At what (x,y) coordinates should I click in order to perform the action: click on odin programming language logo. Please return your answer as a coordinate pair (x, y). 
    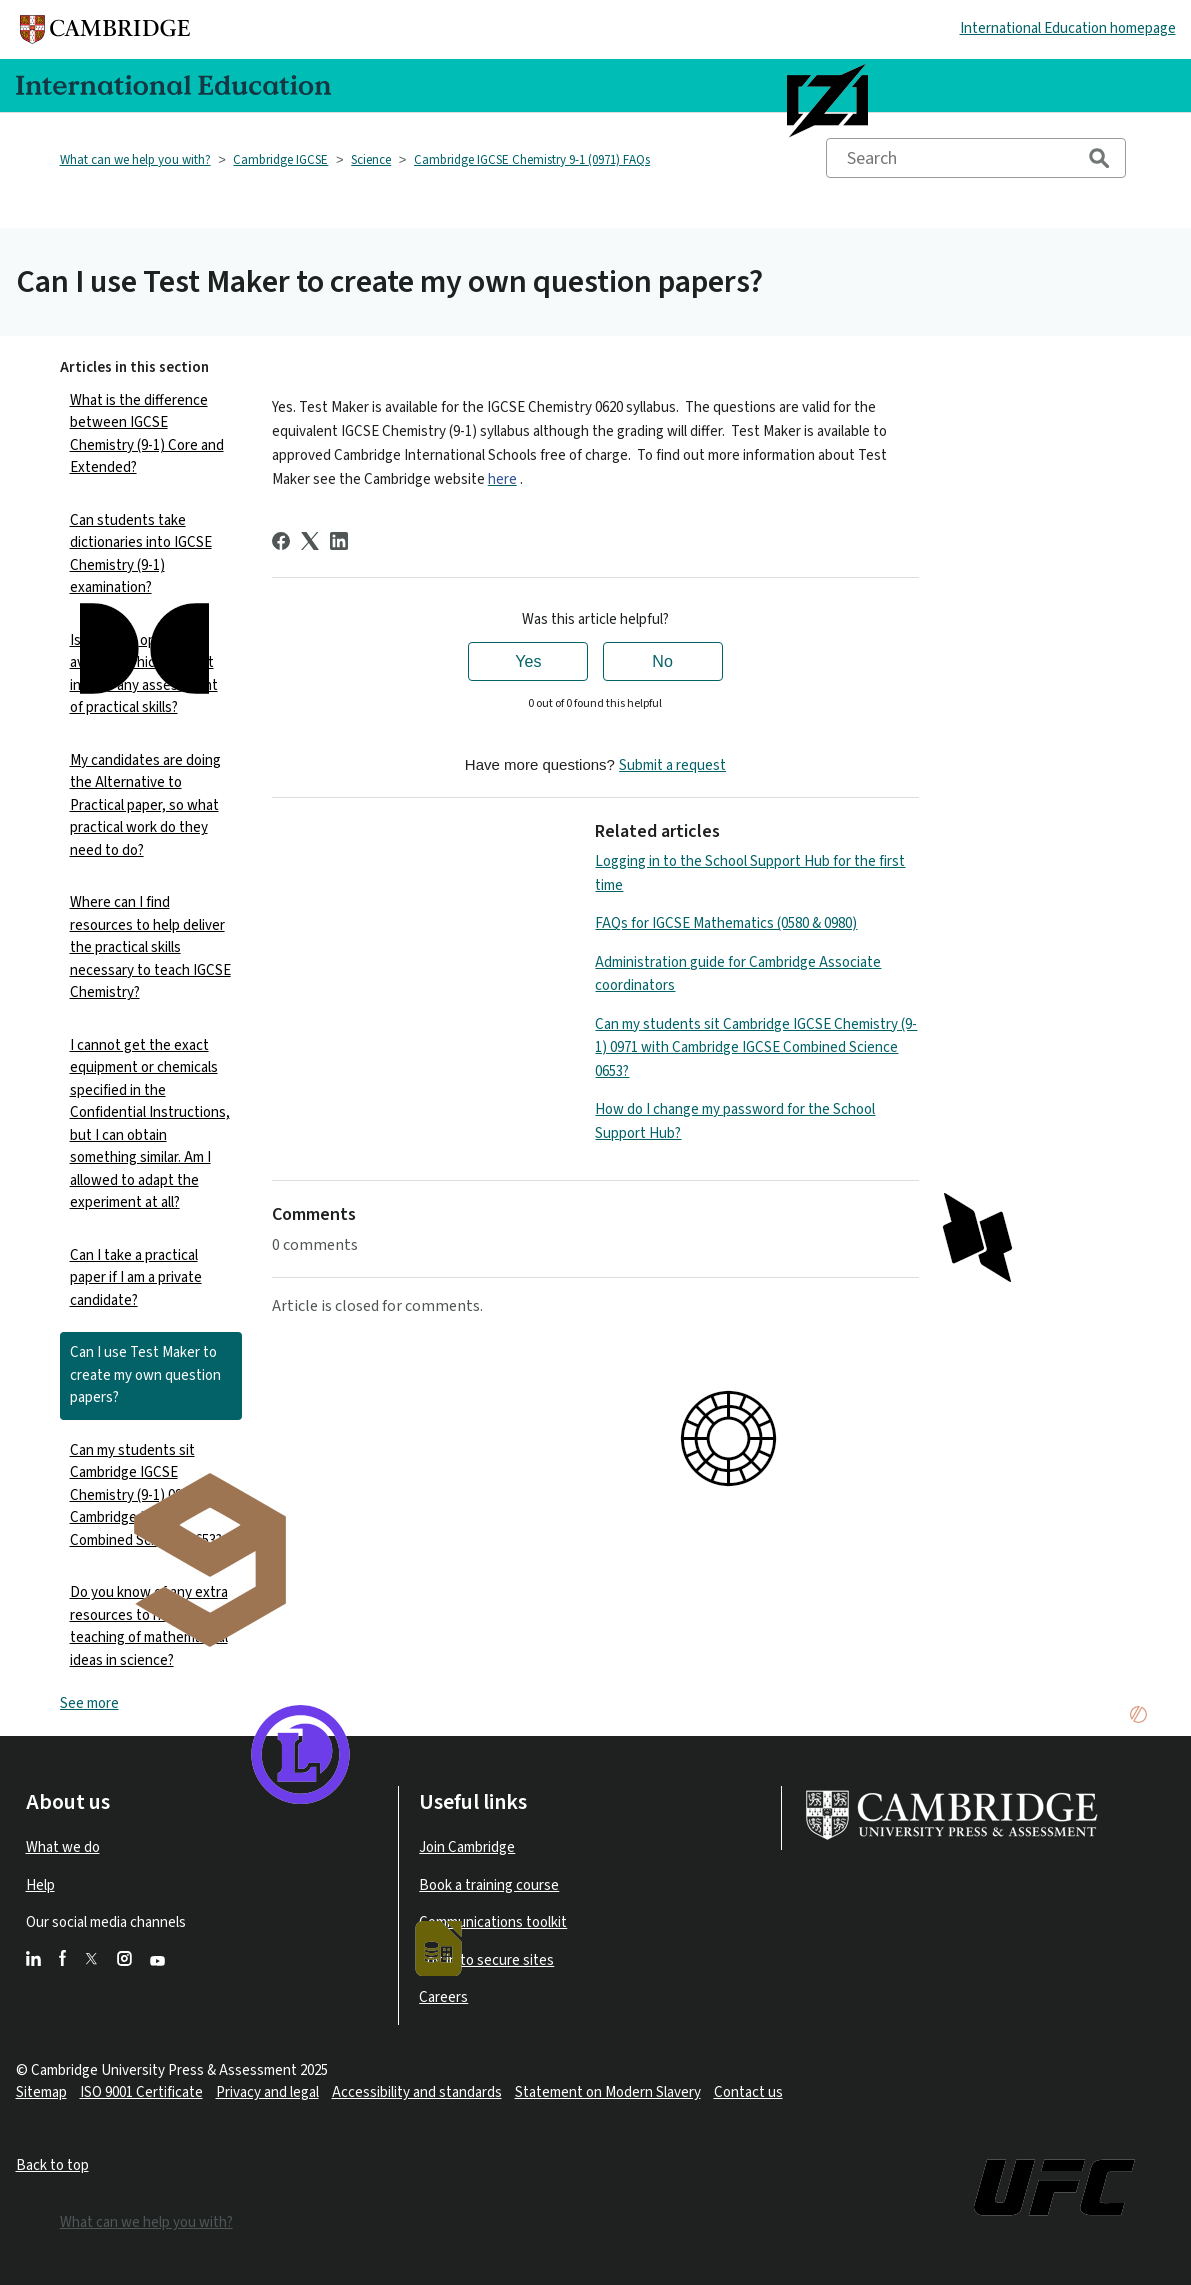
    Looking at the image, I should click on (1138, 1714).